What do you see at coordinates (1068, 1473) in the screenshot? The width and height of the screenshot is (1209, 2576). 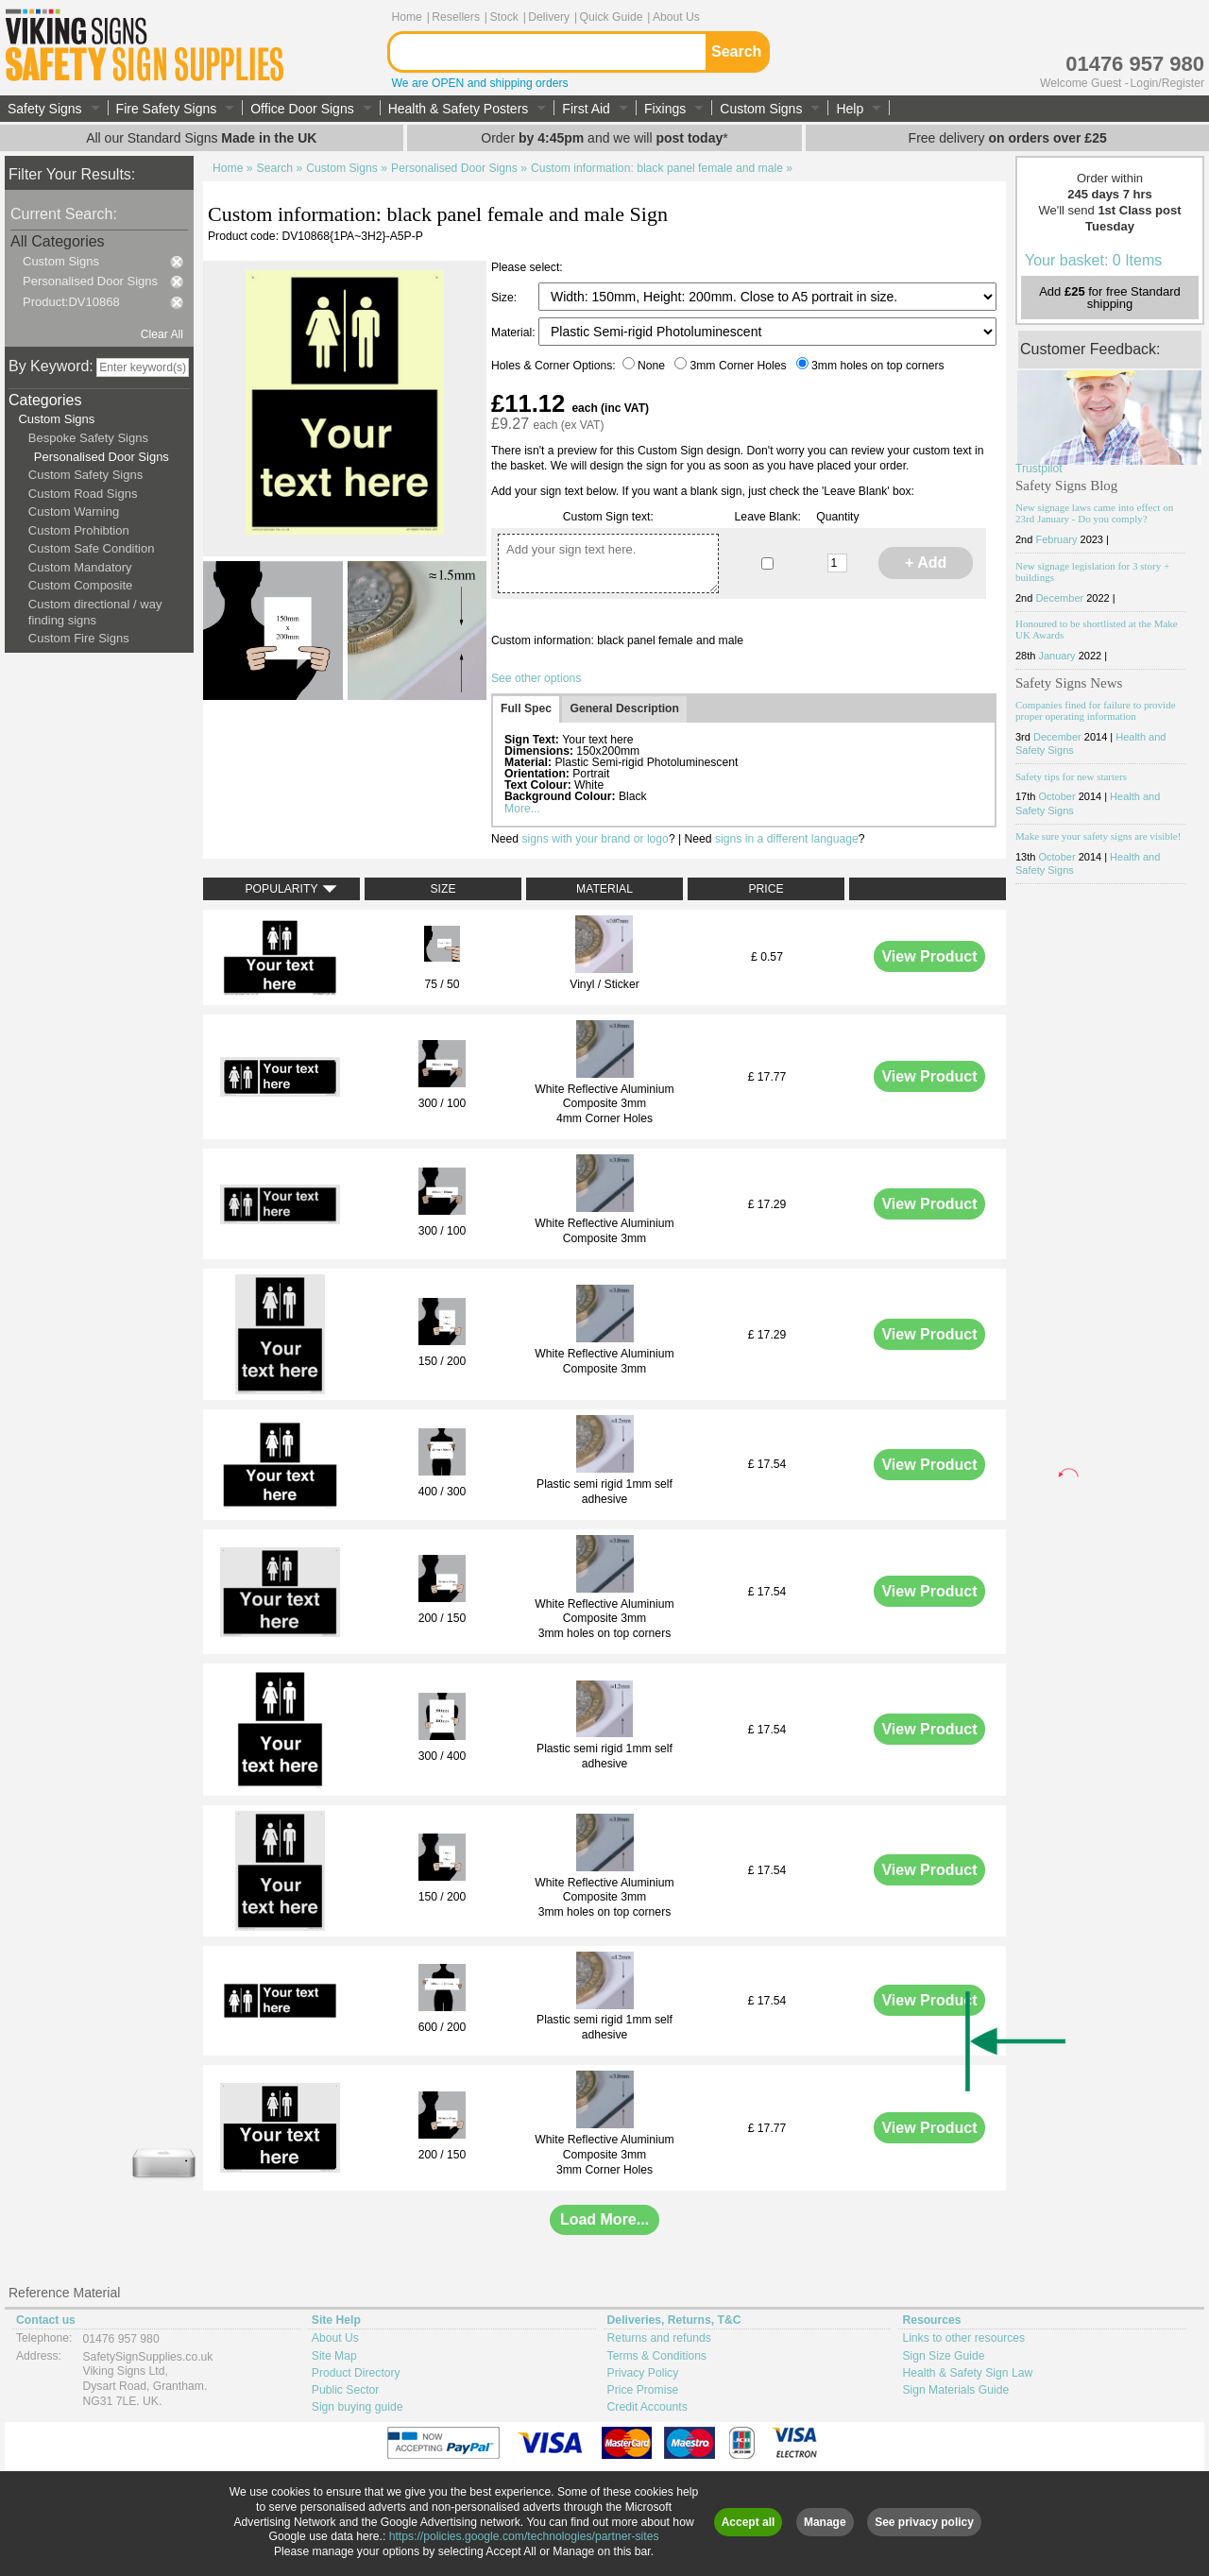 I see `undo the last action` at bounding box center [1068, 1473].